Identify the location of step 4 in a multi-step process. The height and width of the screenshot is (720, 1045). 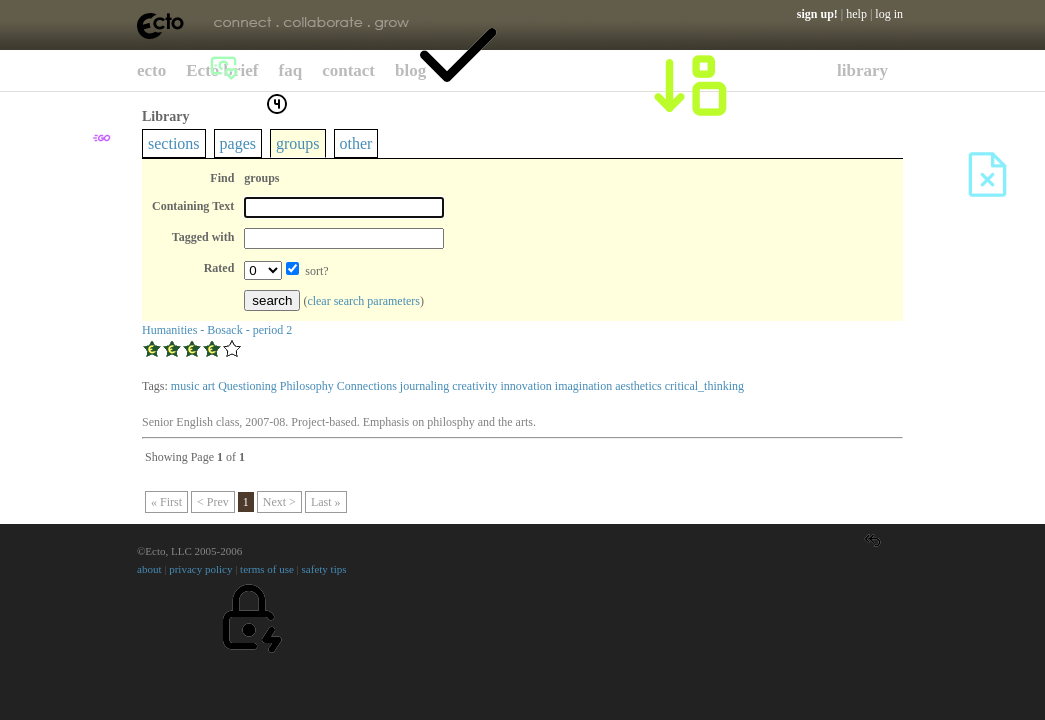
(277, 104).